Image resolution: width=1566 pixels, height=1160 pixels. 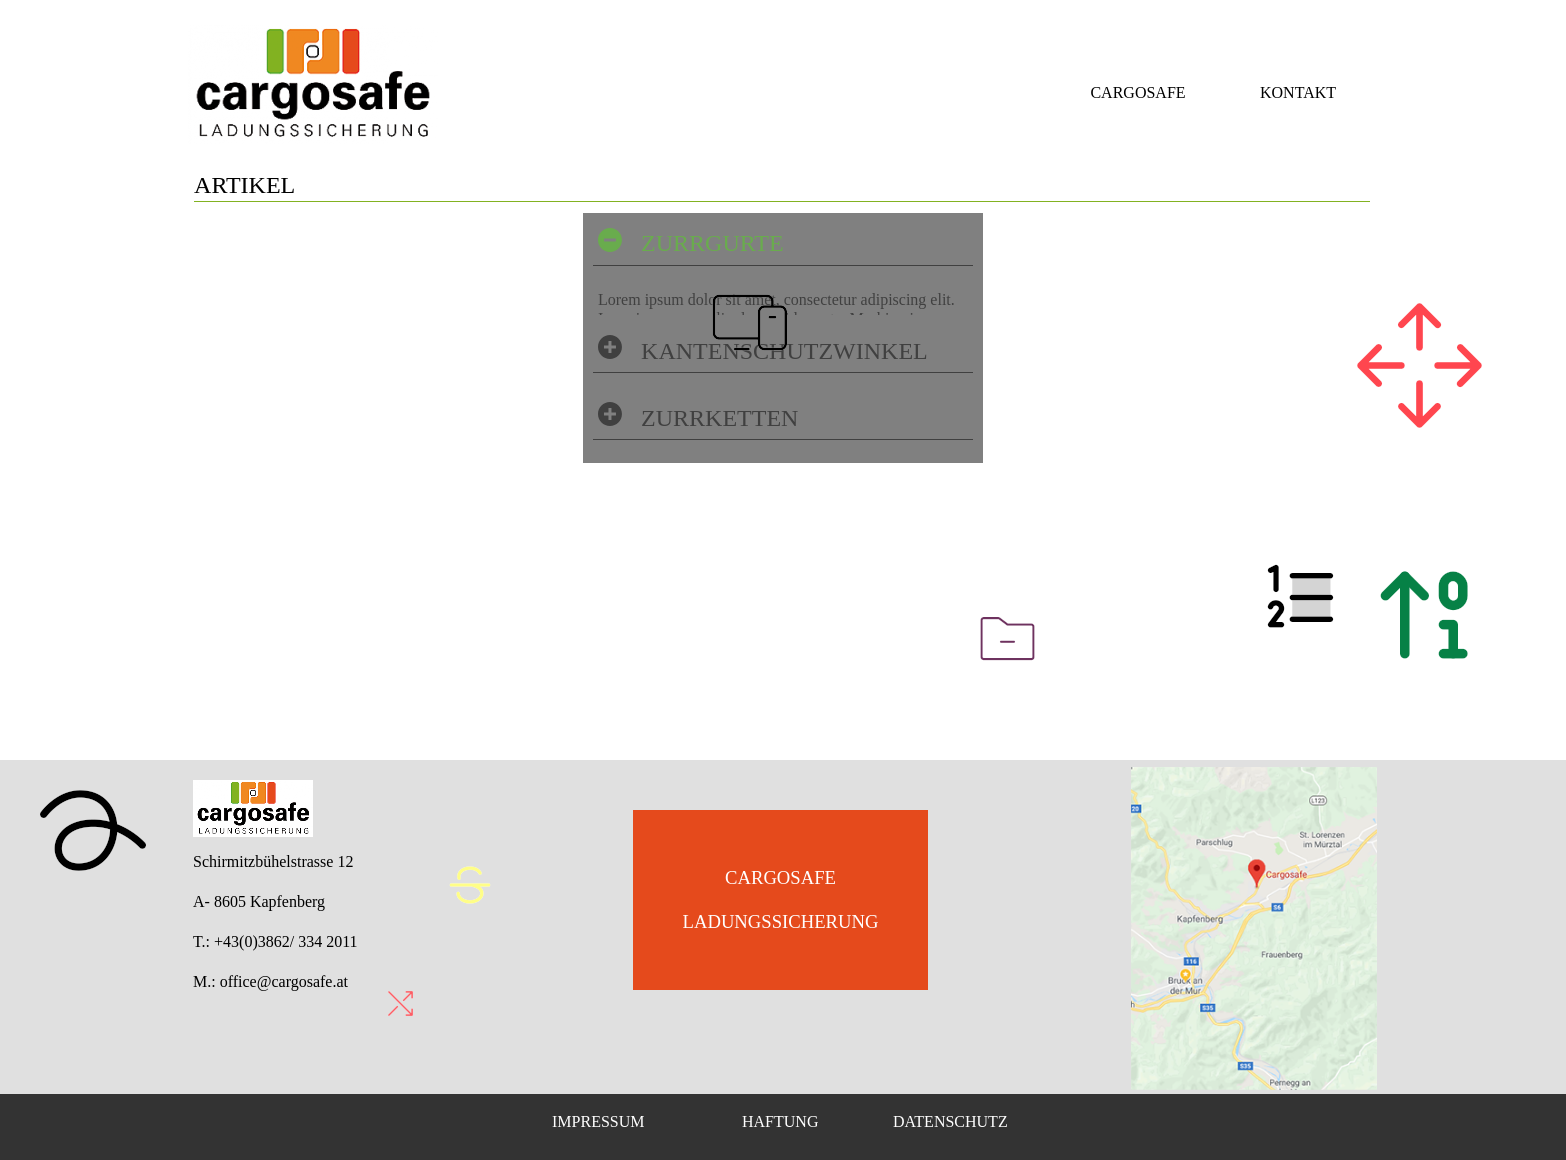 What do you see at coordinates (470, 885) in the screenshot?
I see `apply strikethrough formatting to selected text` at bounding box center [470, 885].